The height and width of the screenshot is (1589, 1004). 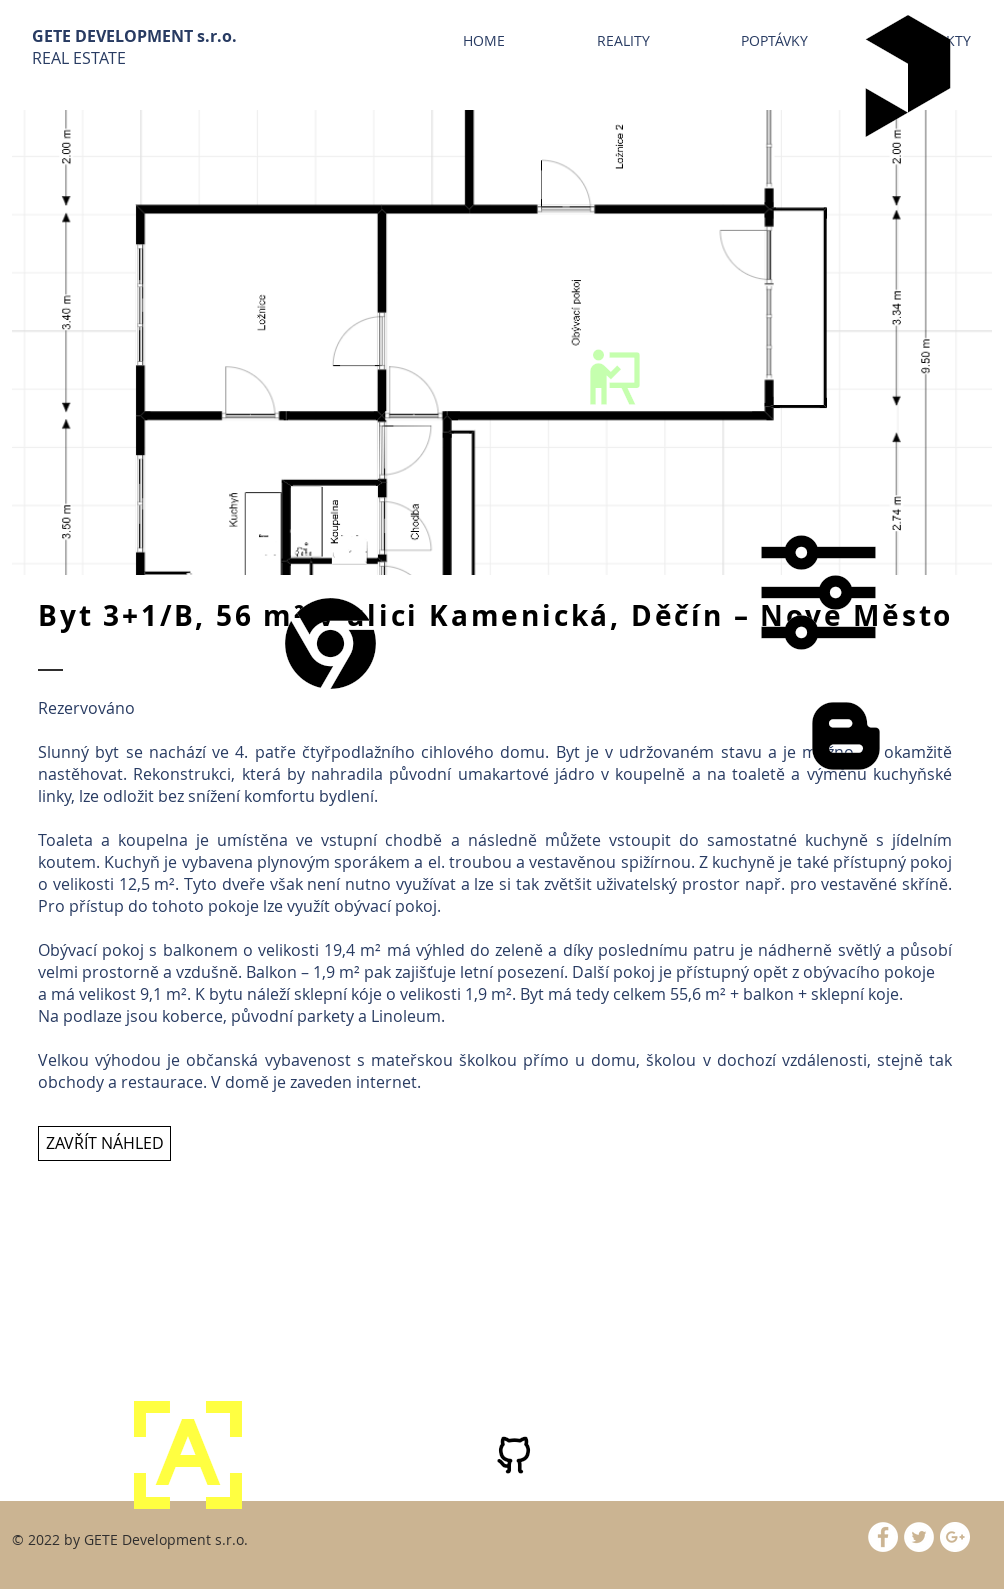 What do you see at coordinates (514, 1454) in the screenshot?
I see `view GitHub profile or repository` at bounding box center [514, 1454].